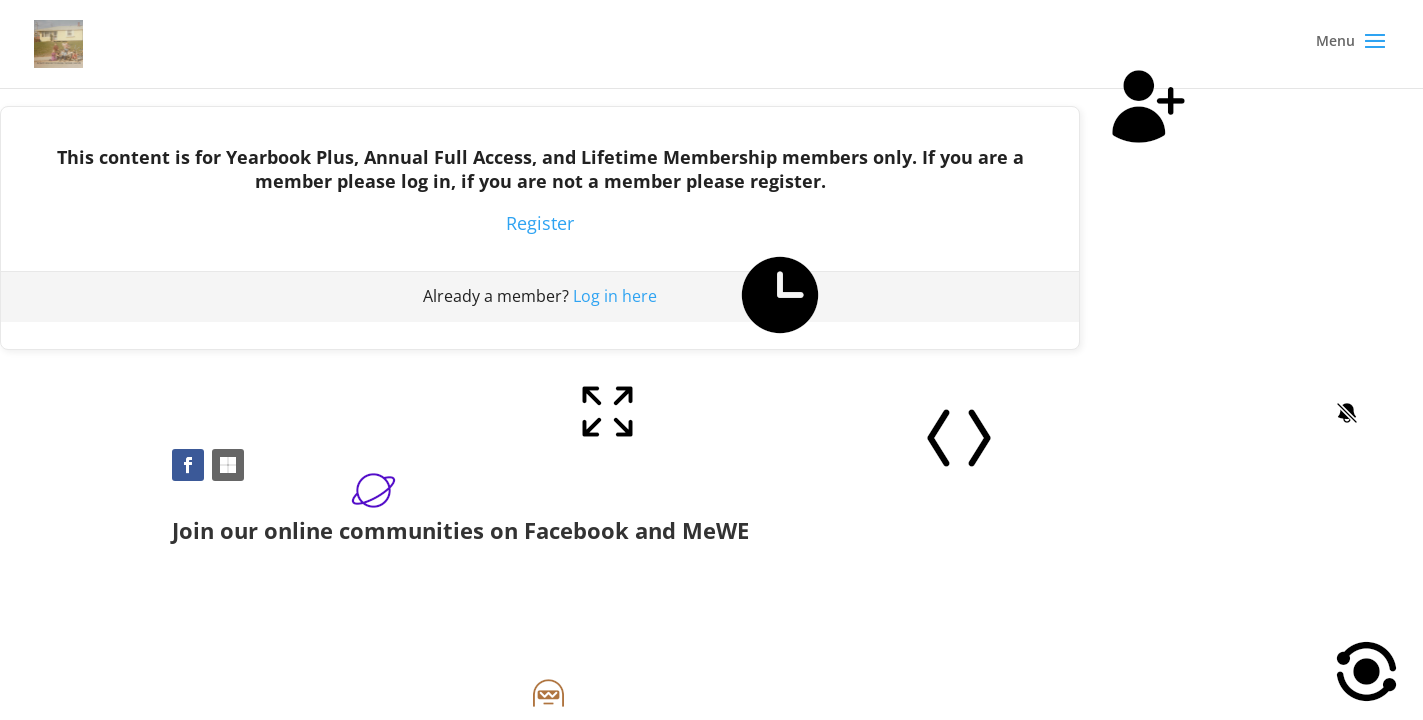  Describe the element at coordinates (607, 411) in the screenshot. I see `expand to fullscreen mode` at that location.